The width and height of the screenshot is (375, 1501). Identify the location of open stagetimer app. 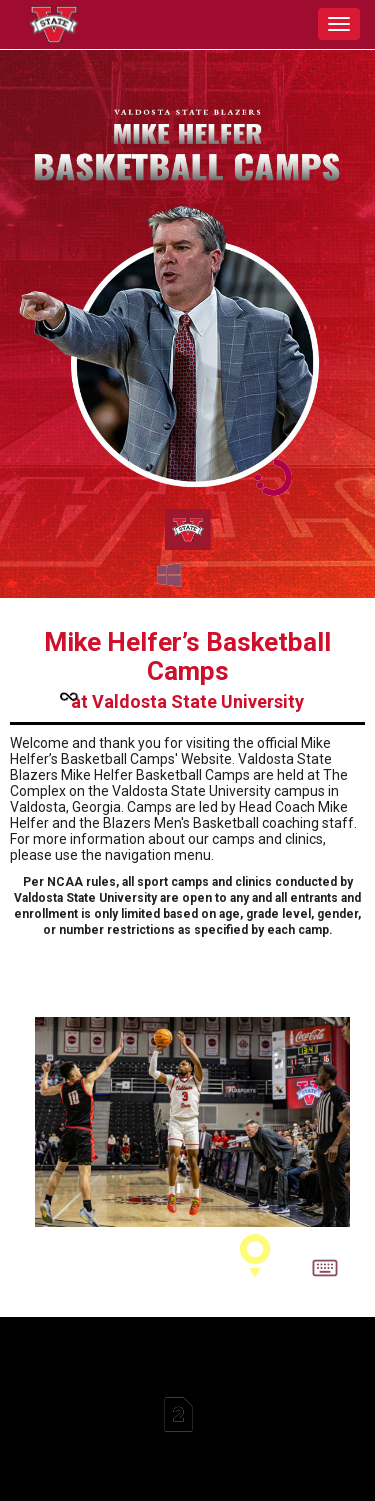
(273, 477).